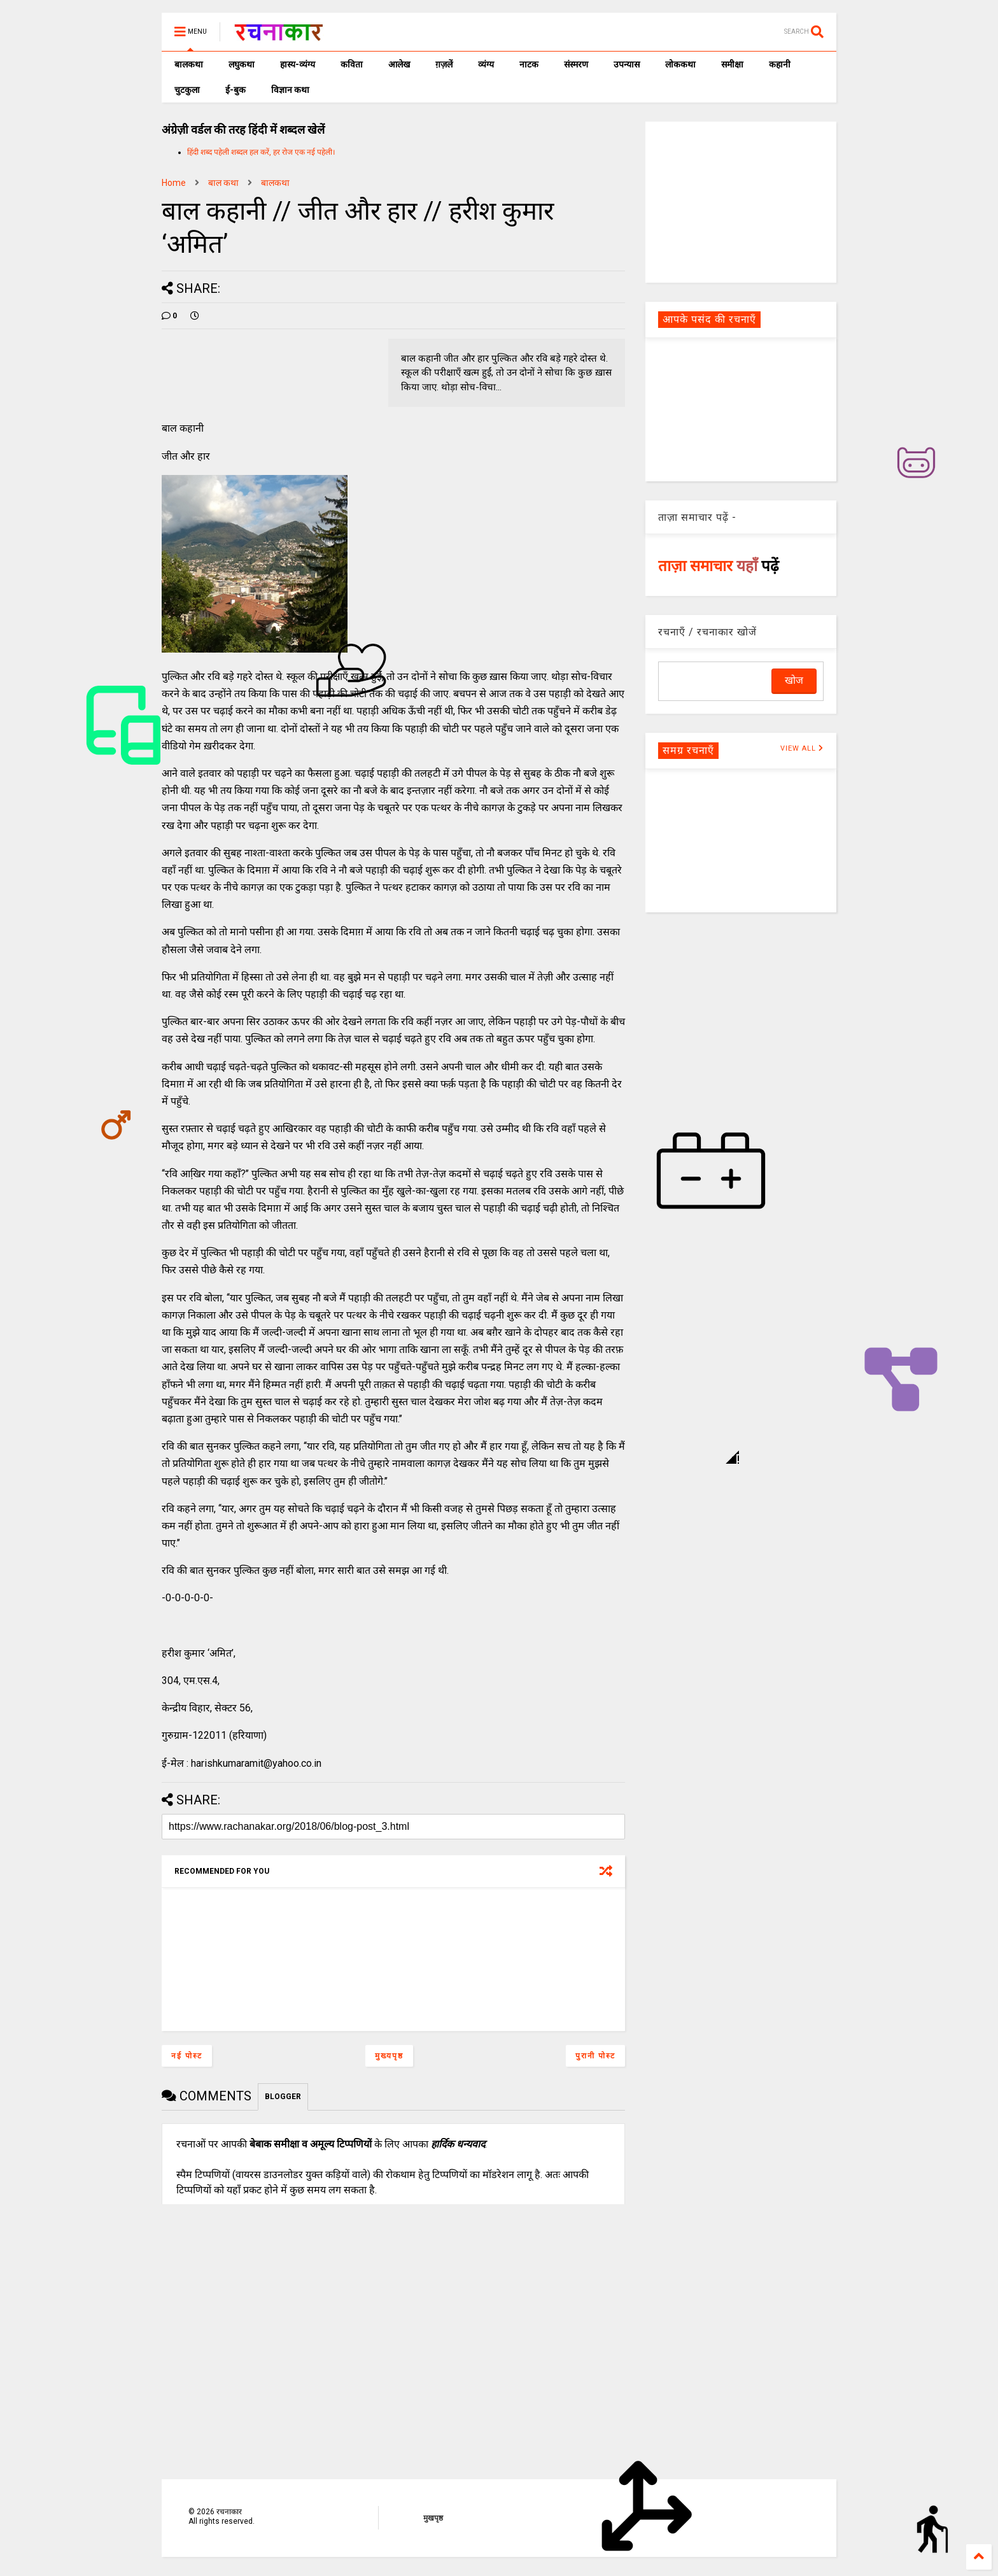  What do you see at coordinates (901, 1379) in the screenshot?
I see `view project workflow or diagram` at bounding box center [901, 1379].